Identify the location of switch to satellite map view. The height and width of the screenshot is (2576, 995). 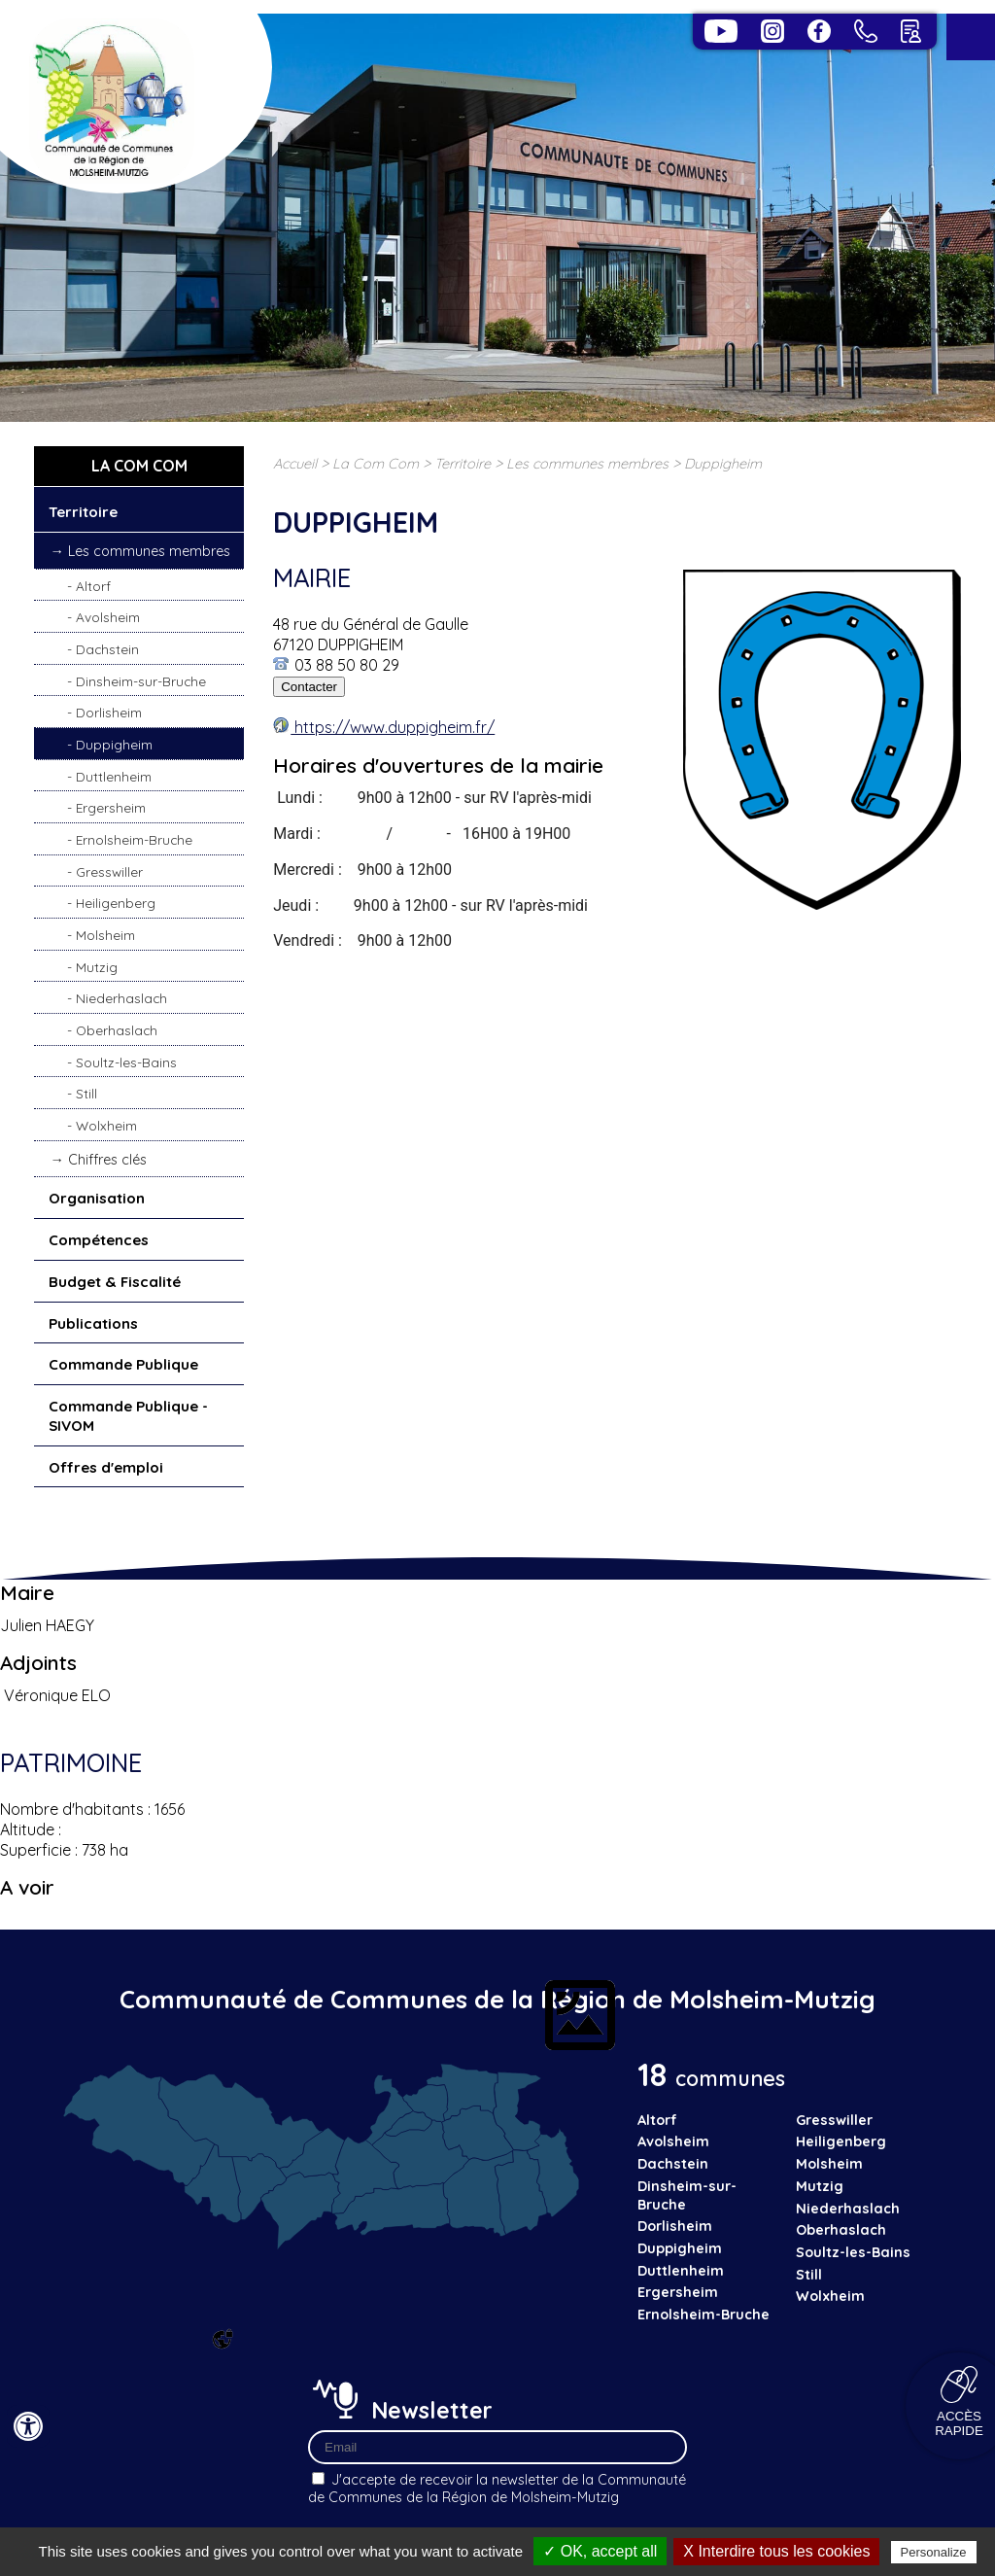
(580, 2015).